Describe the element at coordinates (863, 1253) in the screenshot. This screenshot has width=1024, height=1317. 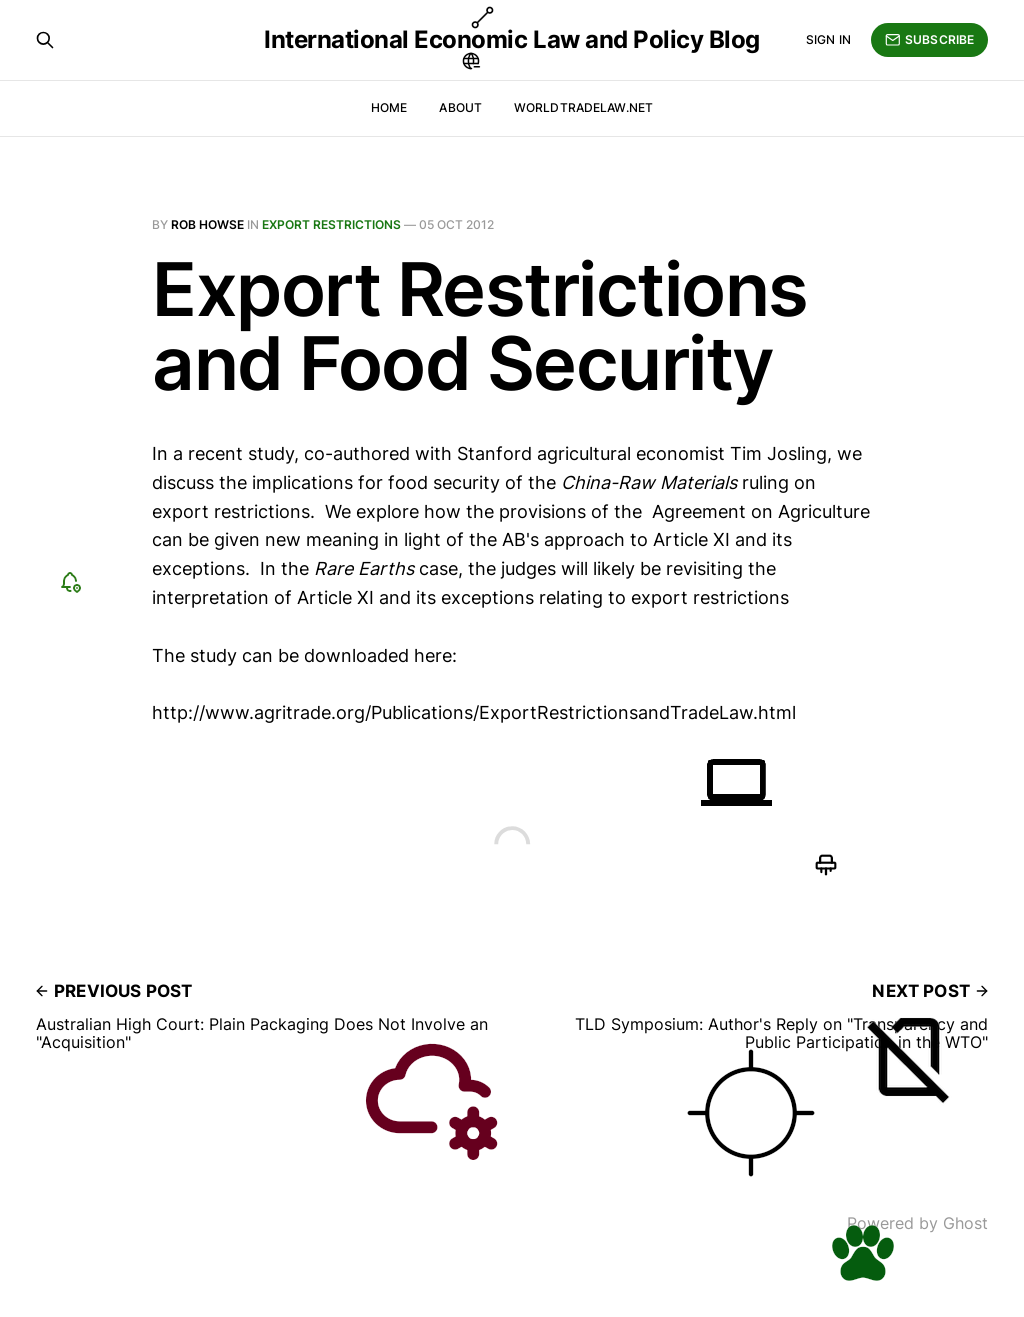
I see `access pet-related features or settings` at that location.